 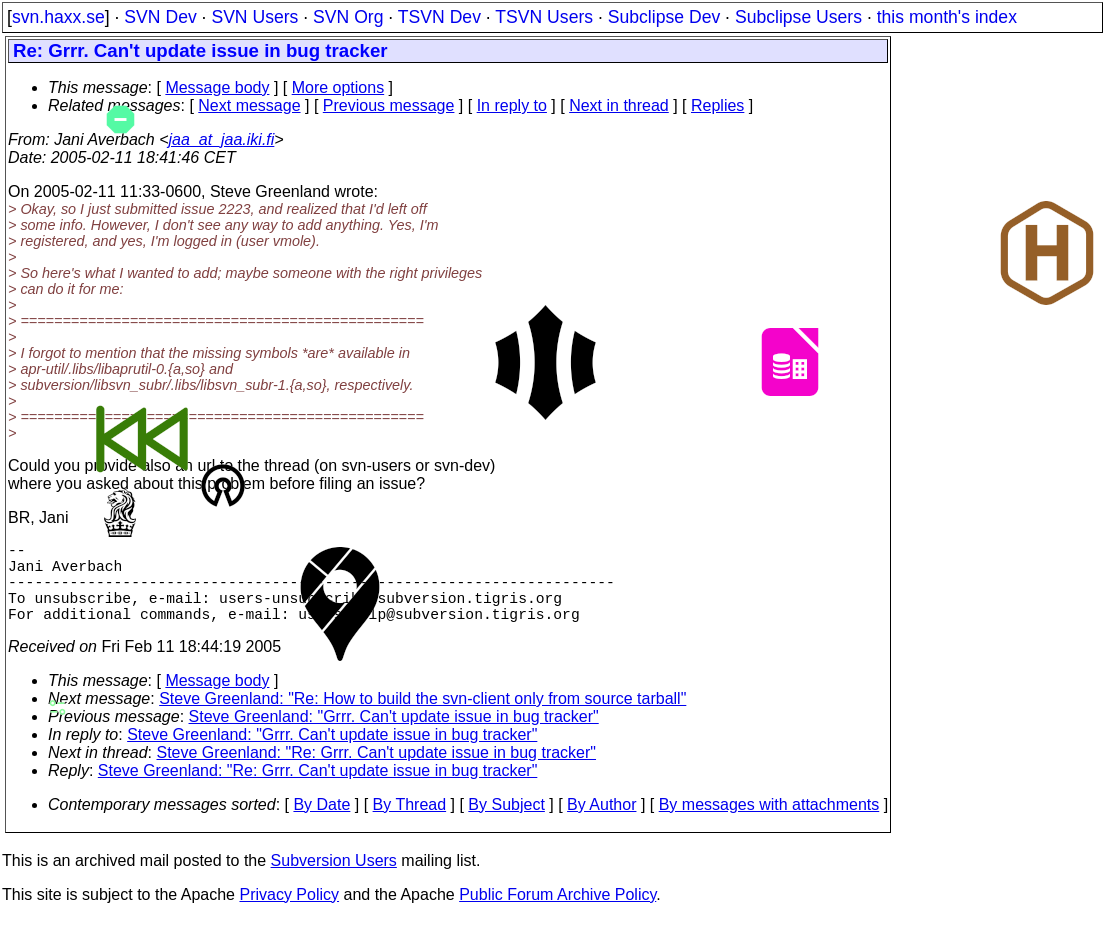 What do you see at coordinates (340, 604) in the screenshot?
I see `open Google Maps` at bounding box center [340, 604].